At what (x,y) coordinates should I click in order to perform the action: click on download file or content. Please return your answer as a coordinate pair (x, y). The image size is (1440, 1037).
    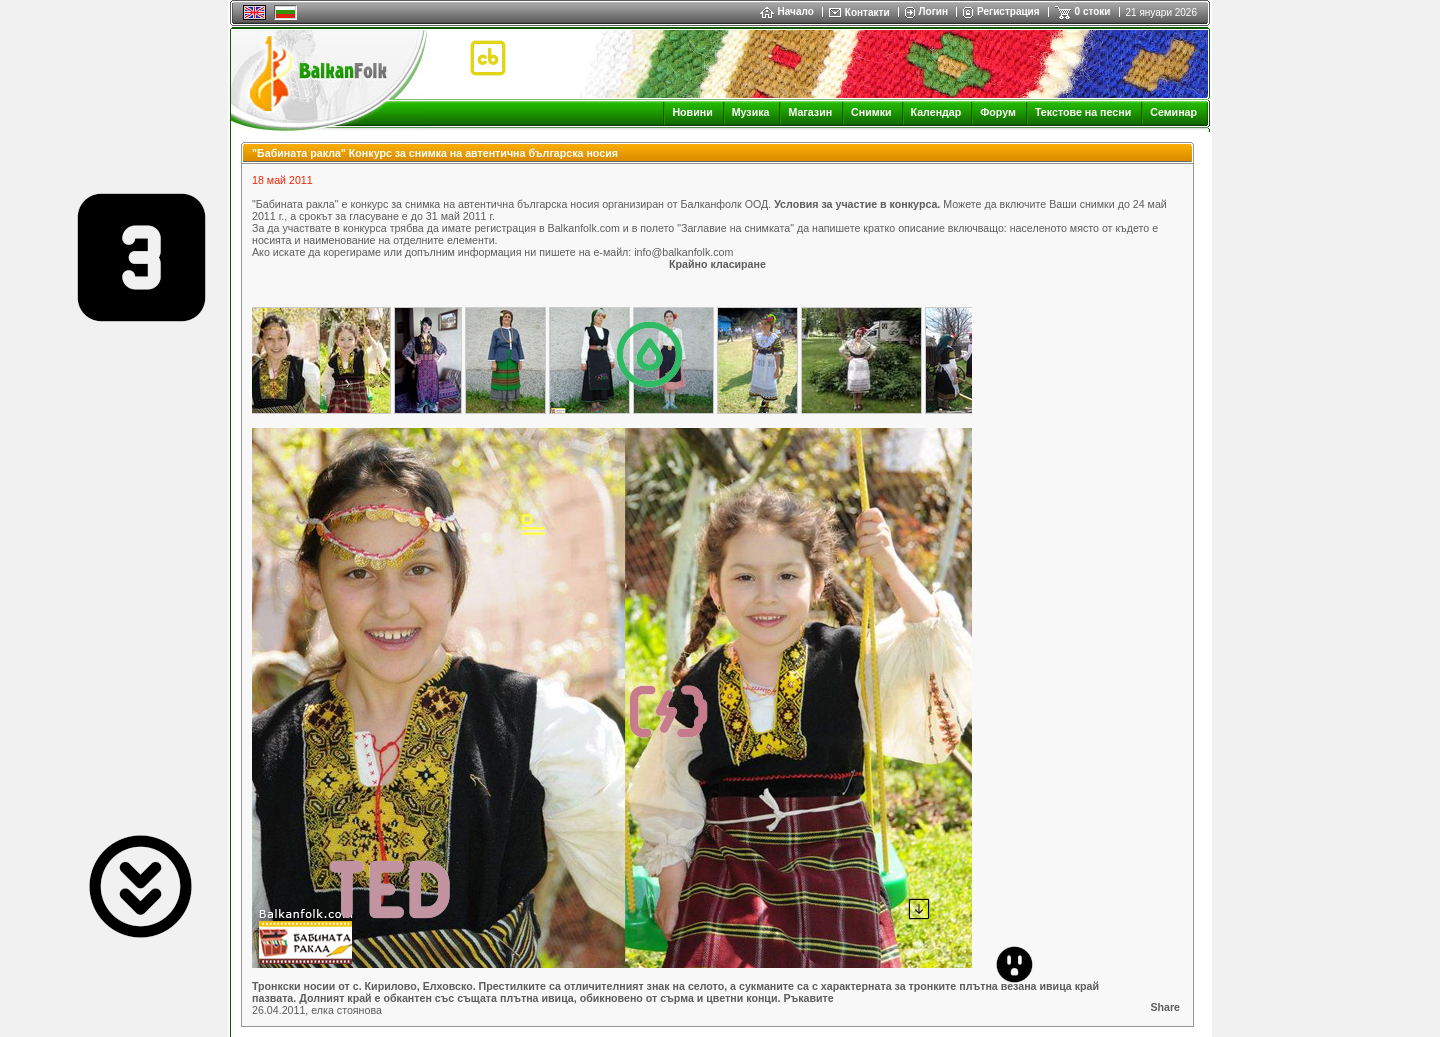
    Looking at the image, I should click on (919, 909).